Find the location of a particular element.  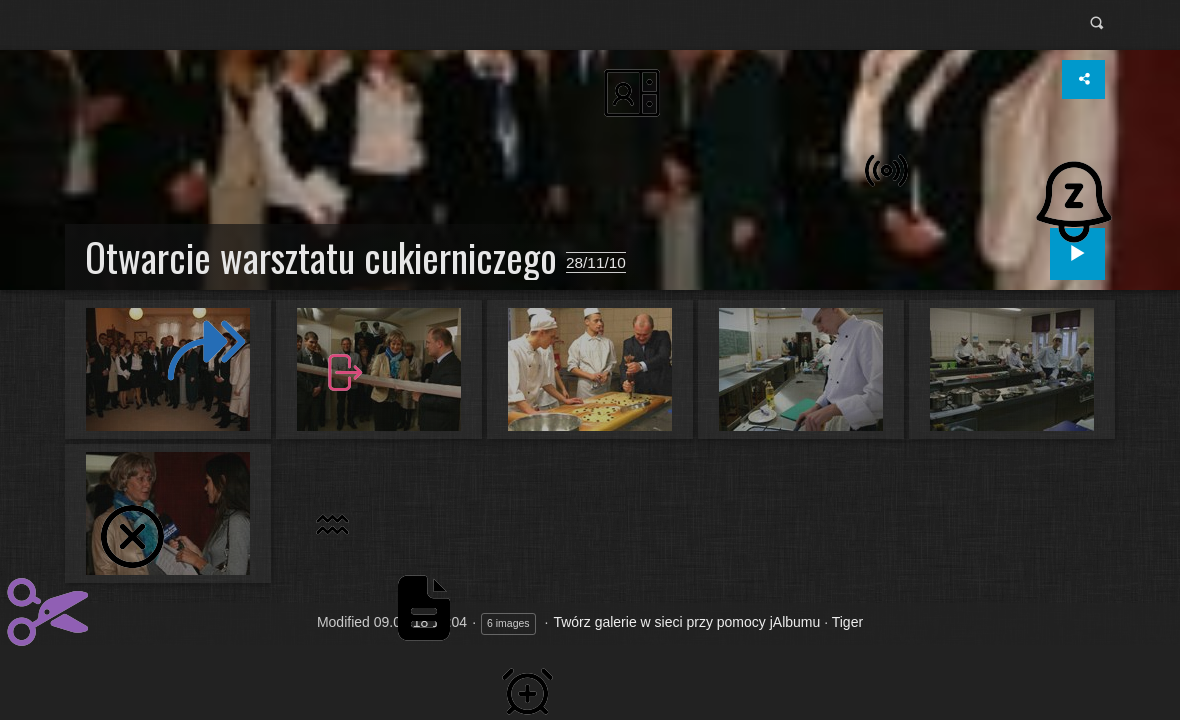

close or dismiss a dialog is located at coordinates (132, 536).